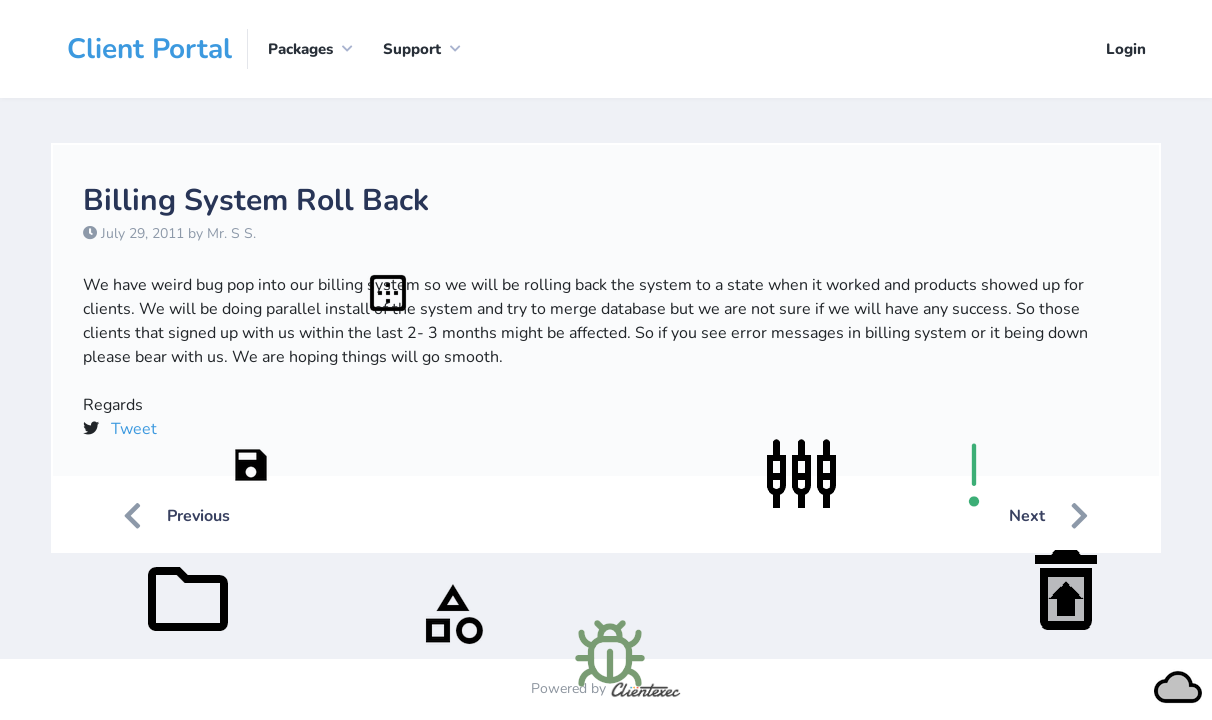 The height and width of the screenshot is (720, 1212). I want to click on restore a deleted item from trash, so click(1066, 590).